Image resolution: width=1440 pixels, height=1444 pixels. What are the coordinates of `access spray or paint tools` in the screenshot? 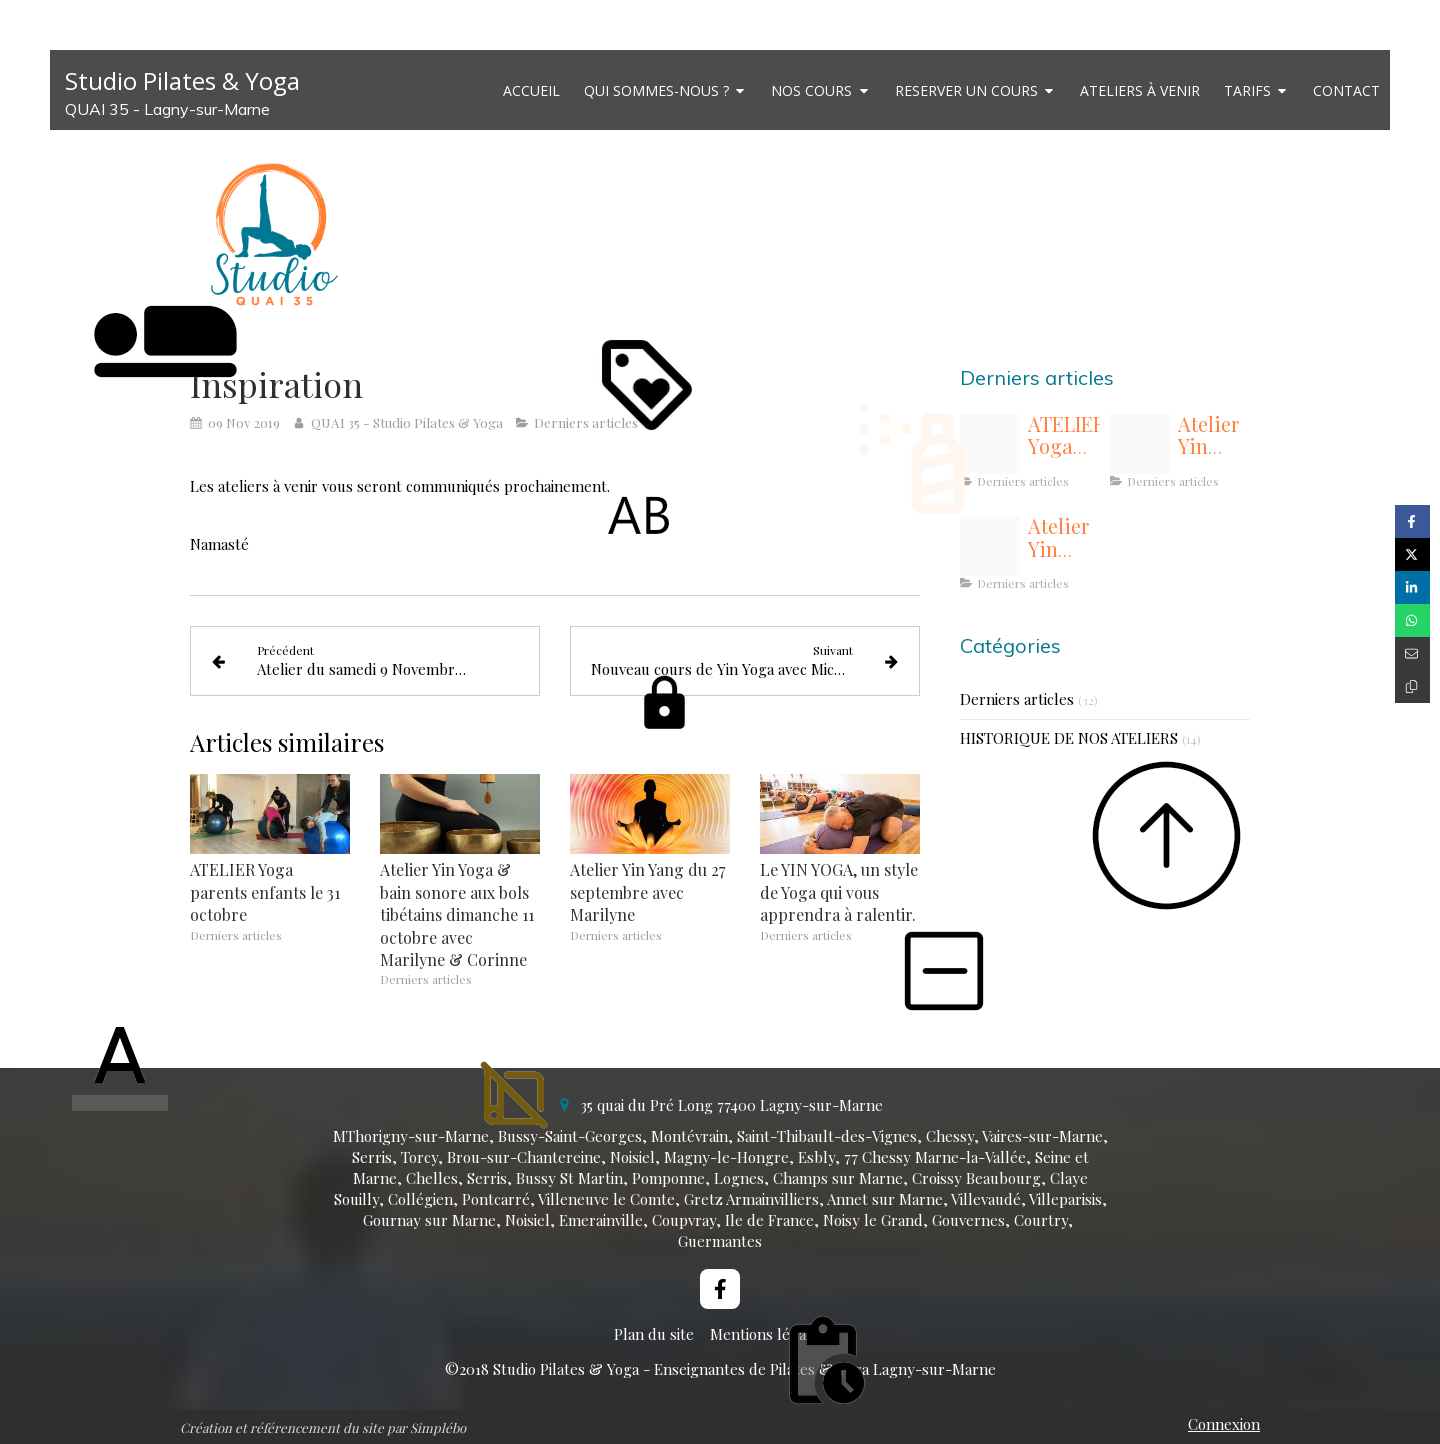 It's located at (911, 455).